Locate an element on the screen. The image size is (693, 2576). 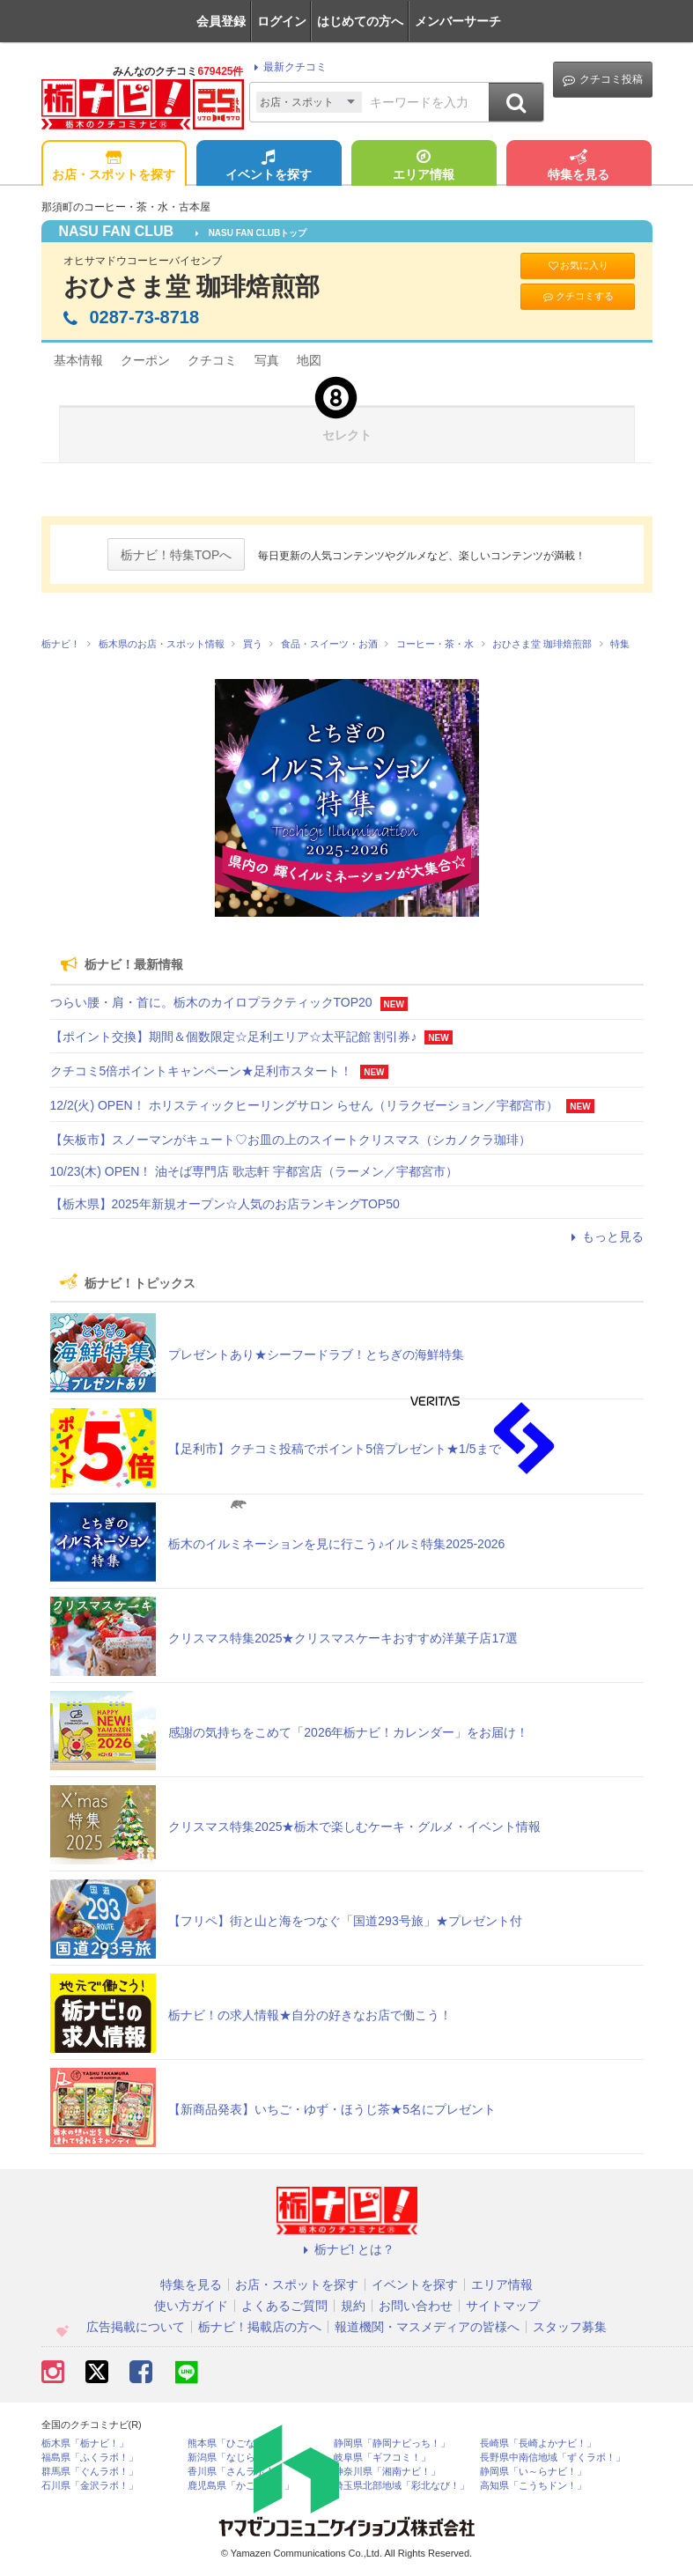
open the Hearth app is located at coordinates (296, 2469).